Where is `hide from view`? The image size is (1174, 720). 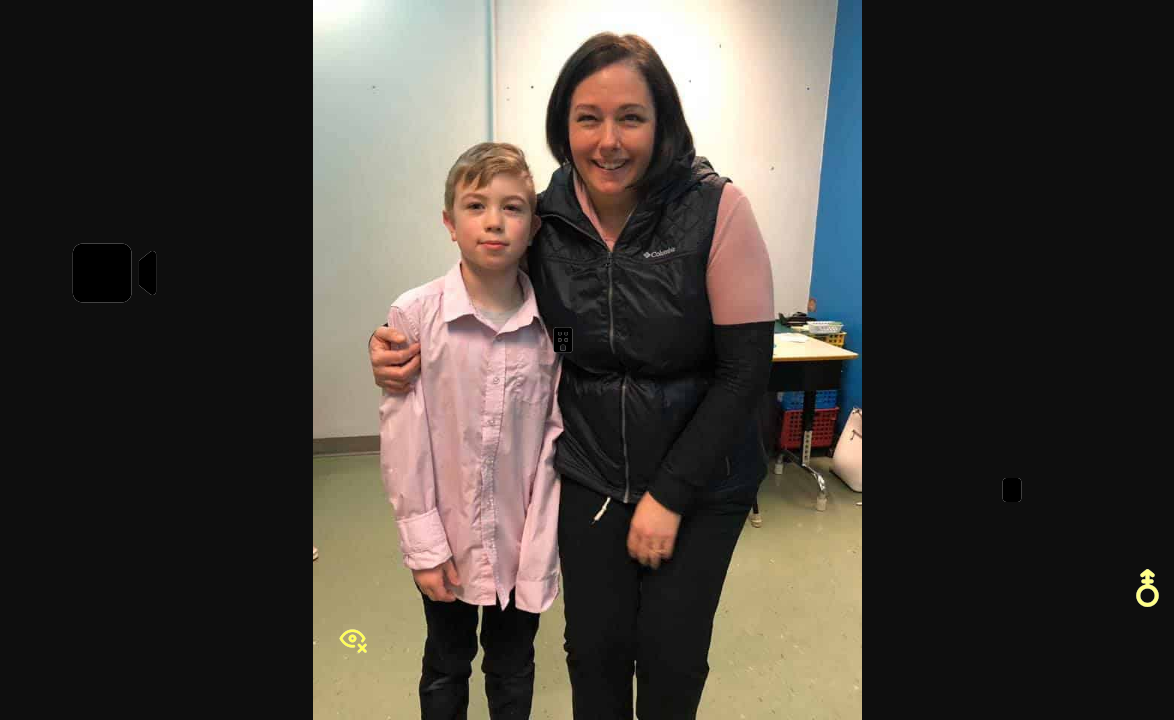 hide from view is located at coordinates (352, 638).